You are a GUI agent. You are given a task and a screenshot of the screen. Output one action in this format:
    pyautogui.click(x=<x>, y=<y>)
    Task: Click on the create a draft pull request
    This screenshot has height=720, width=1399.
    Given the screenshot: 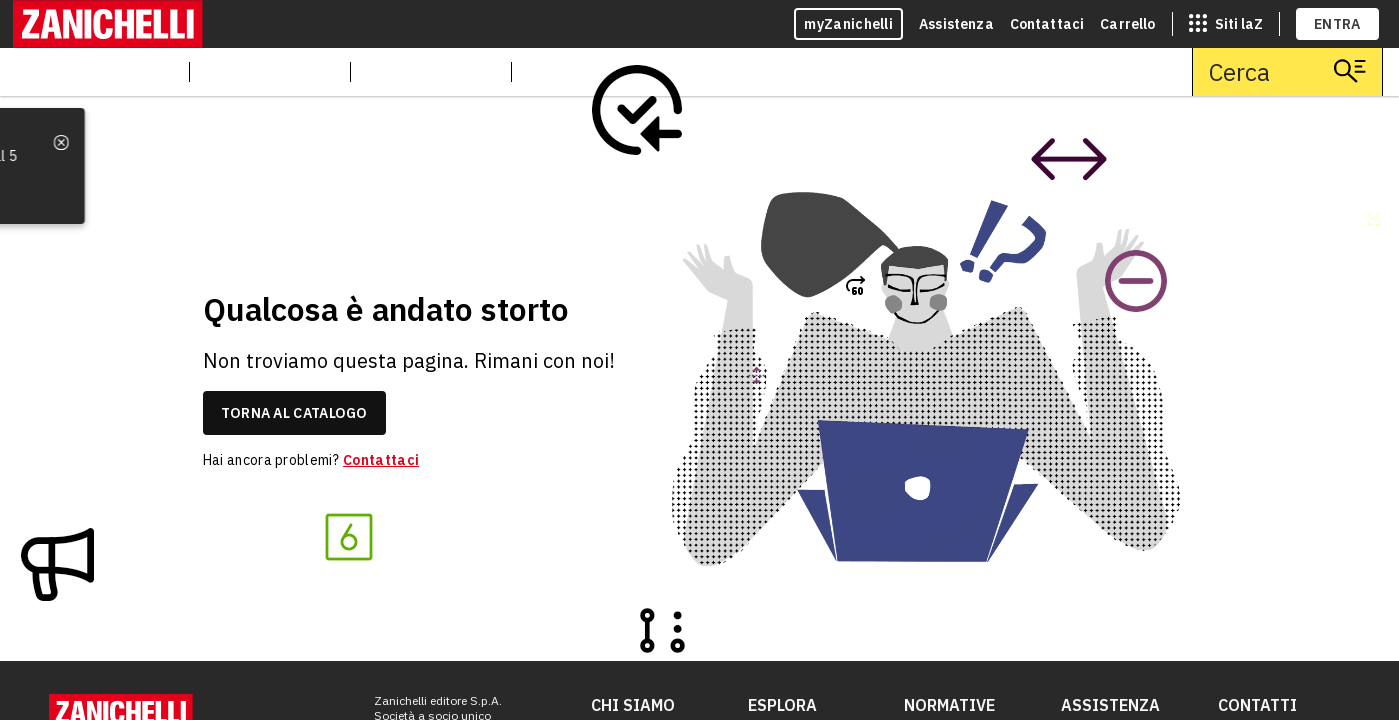 What is the action you would take?
    pyautogui.click(x=662, y=630)
    